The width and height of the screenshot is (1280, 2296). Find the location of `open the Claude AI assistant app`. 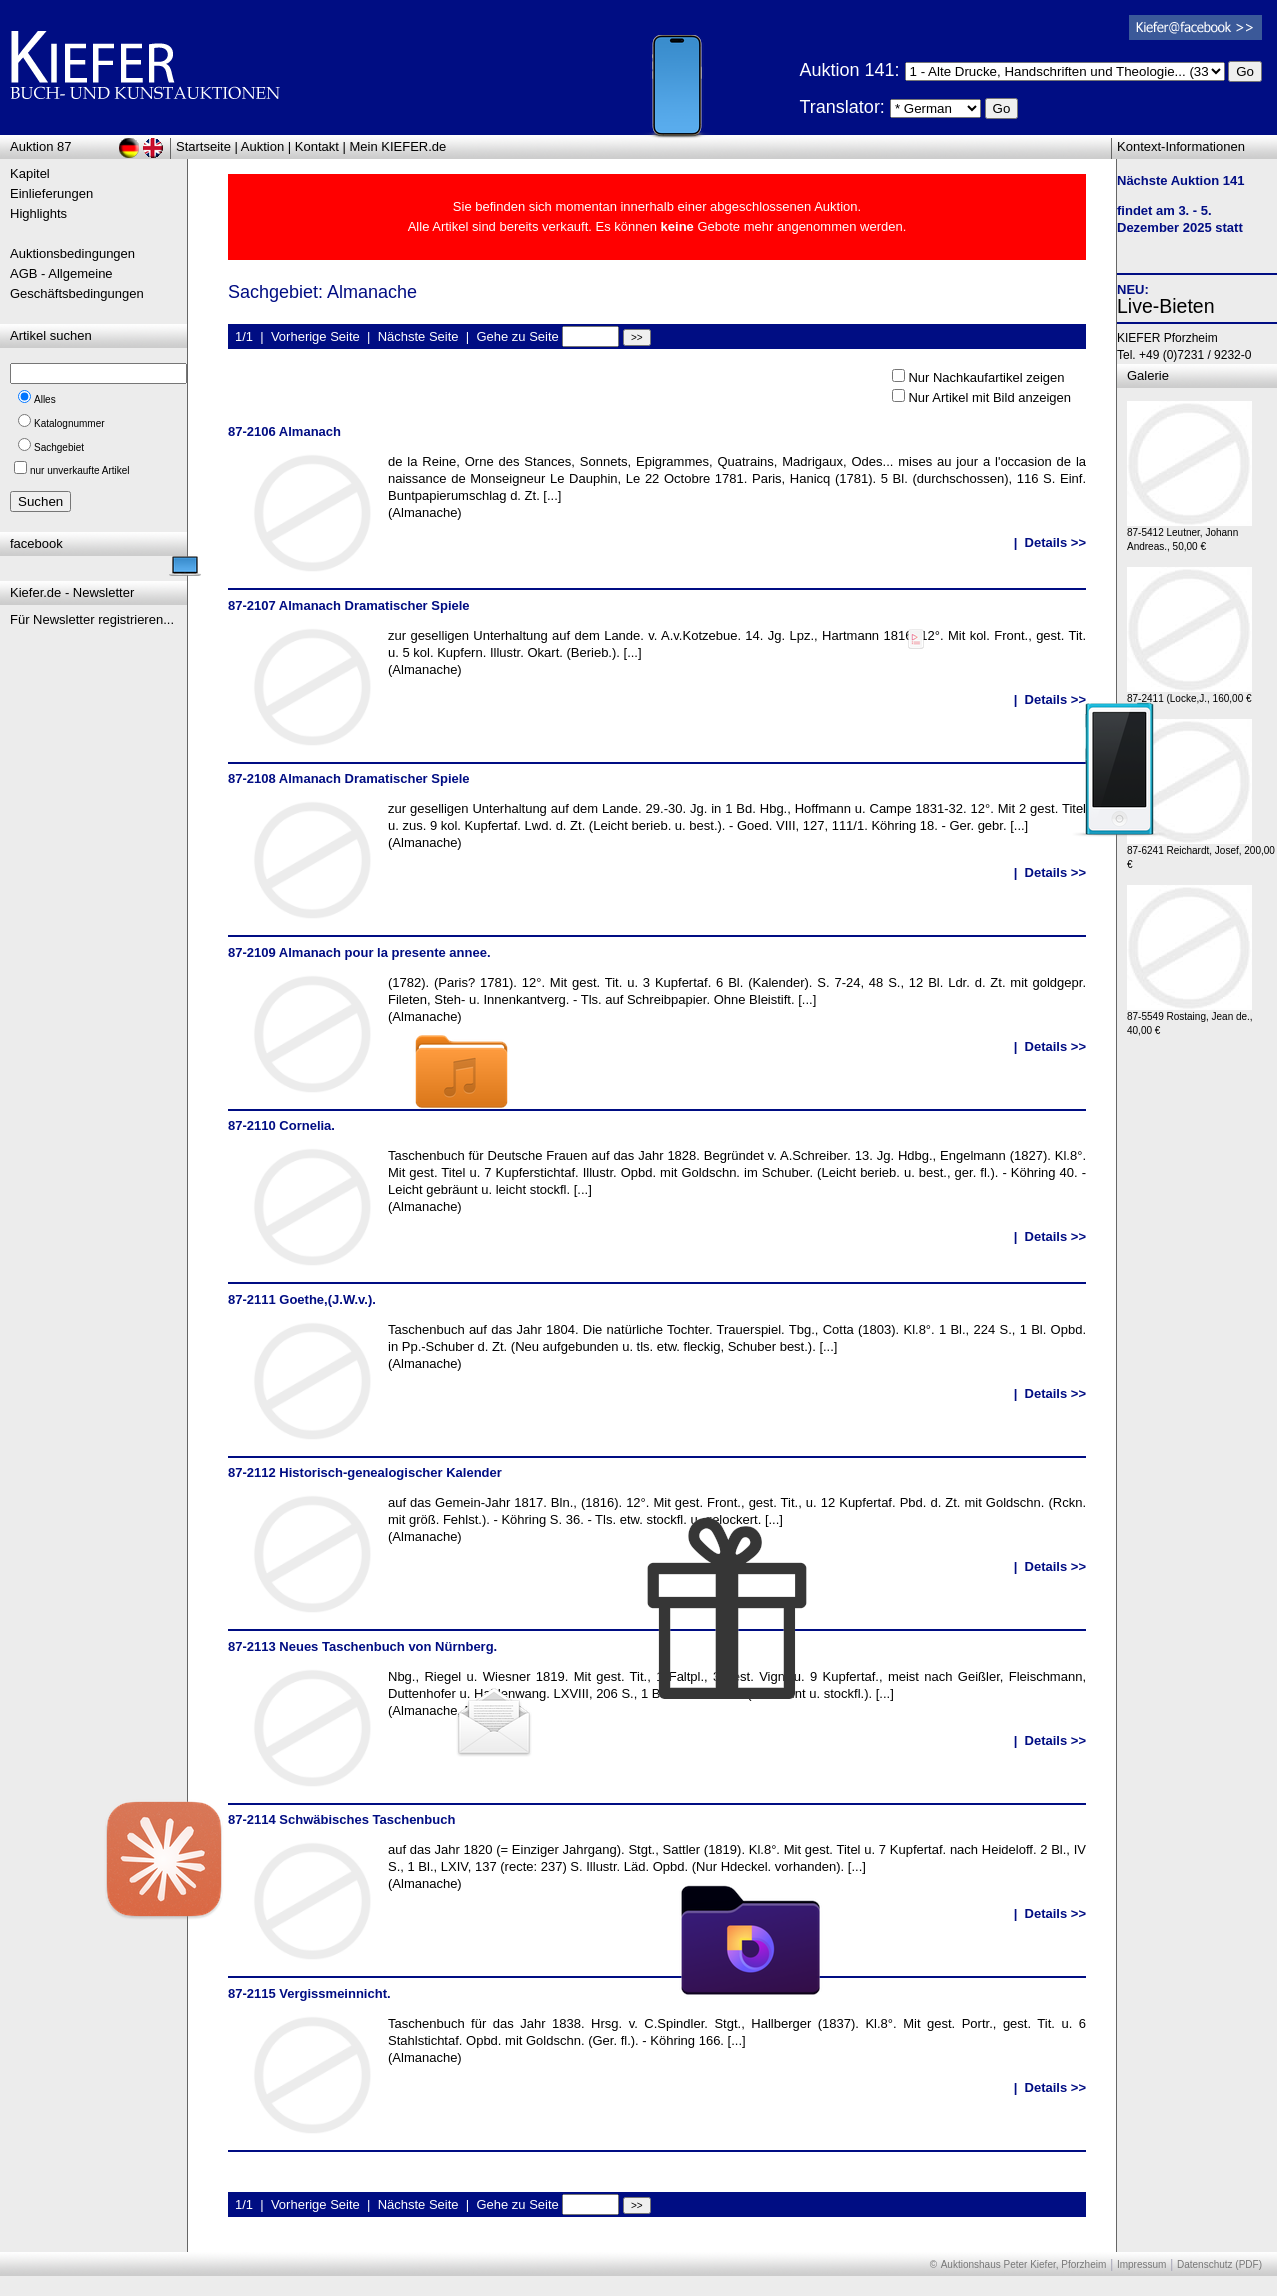

open the Claude AI assistant app is located at coordinates (164, 1859).